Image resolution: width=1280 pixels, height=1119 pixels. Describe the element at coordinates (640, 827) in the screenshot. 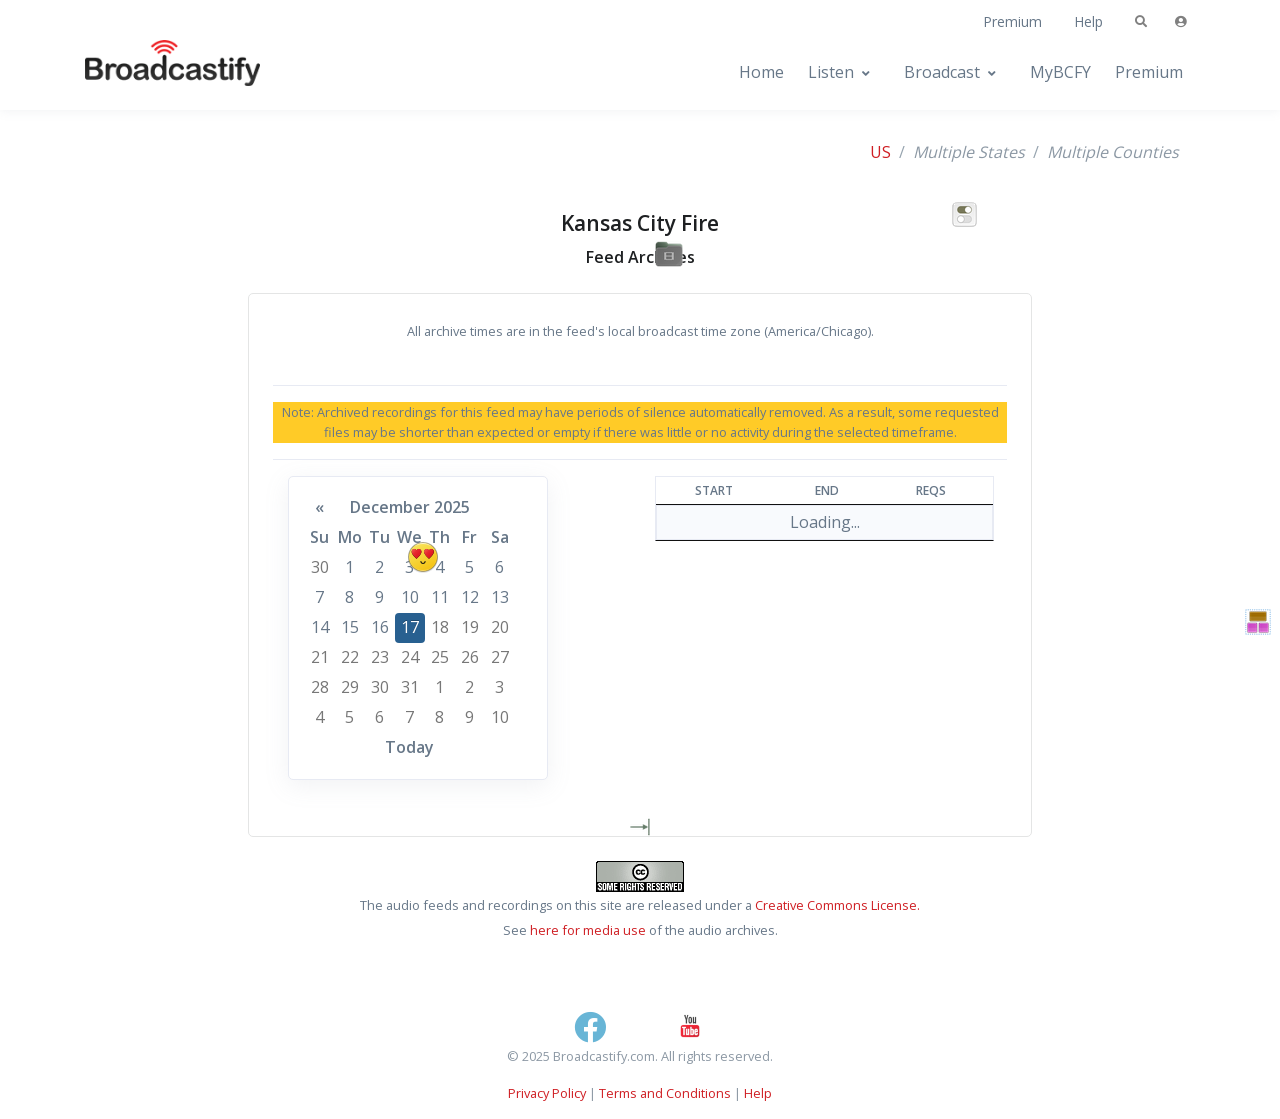

I see `jump to the last item in a list` at that location.